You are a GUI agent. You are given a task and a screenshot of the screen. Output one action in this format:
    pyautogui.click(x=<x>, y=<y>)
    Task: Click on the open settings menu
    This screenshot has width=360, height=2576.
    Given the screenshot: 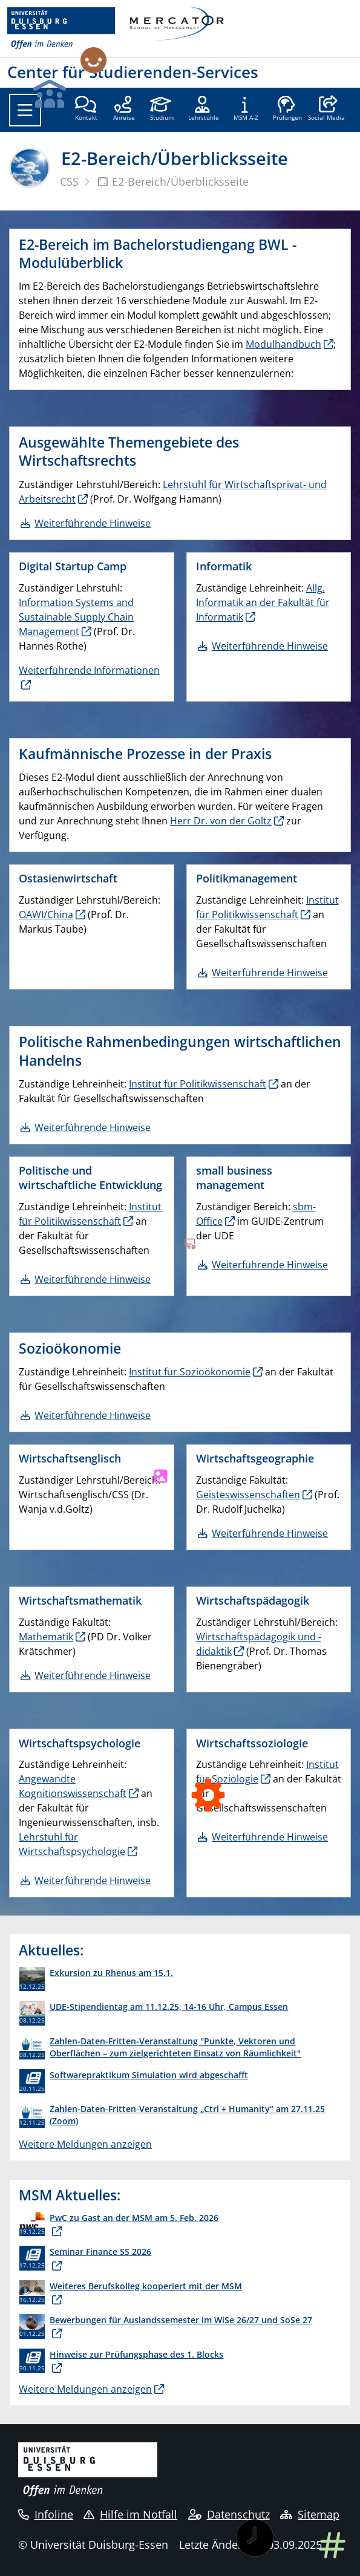 What is the action you would take?
    pyautogui.click(x=208, y=1795)
    